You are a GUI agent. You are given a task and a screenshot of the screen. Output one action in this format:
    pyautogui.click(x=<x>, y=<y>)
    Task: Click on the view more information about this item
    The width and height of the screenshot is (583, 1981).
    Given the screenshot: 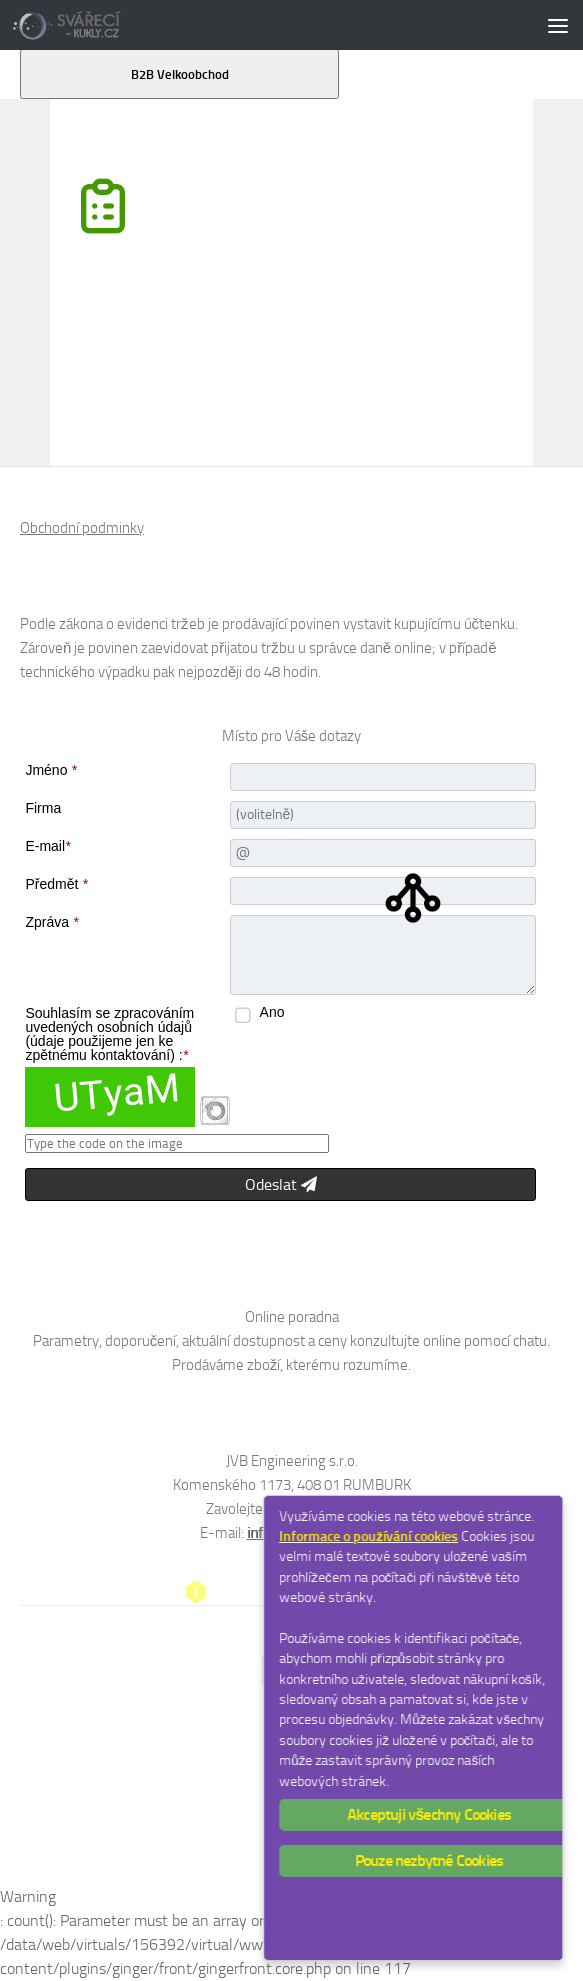 What is the action you would take?
    pyautogui.click(x=196, y=1592)
    